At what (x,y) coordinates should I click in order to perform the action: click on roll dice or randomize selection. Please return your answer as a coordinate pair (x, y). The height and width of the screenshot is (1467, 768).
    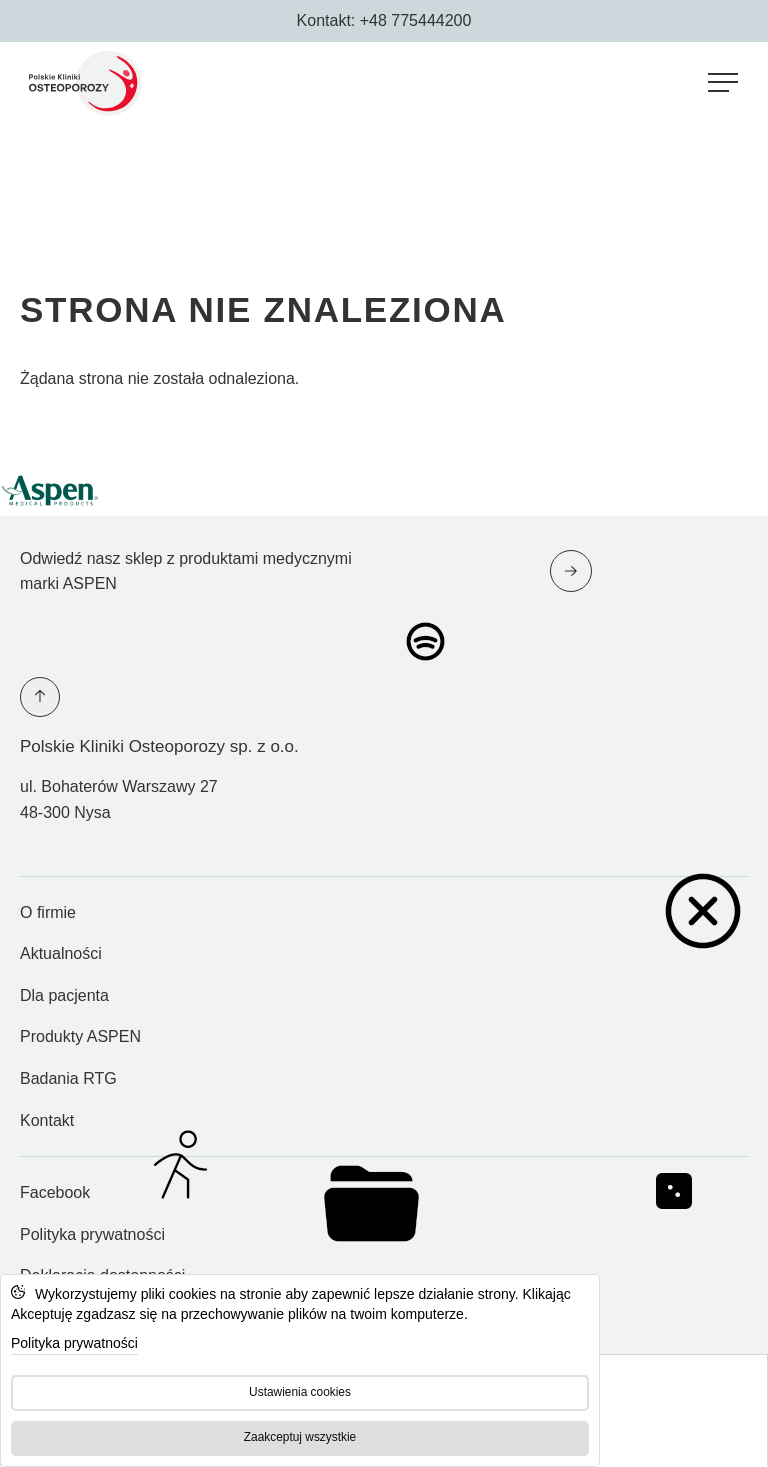
    Looking at the image, I should click on (674, 1191).